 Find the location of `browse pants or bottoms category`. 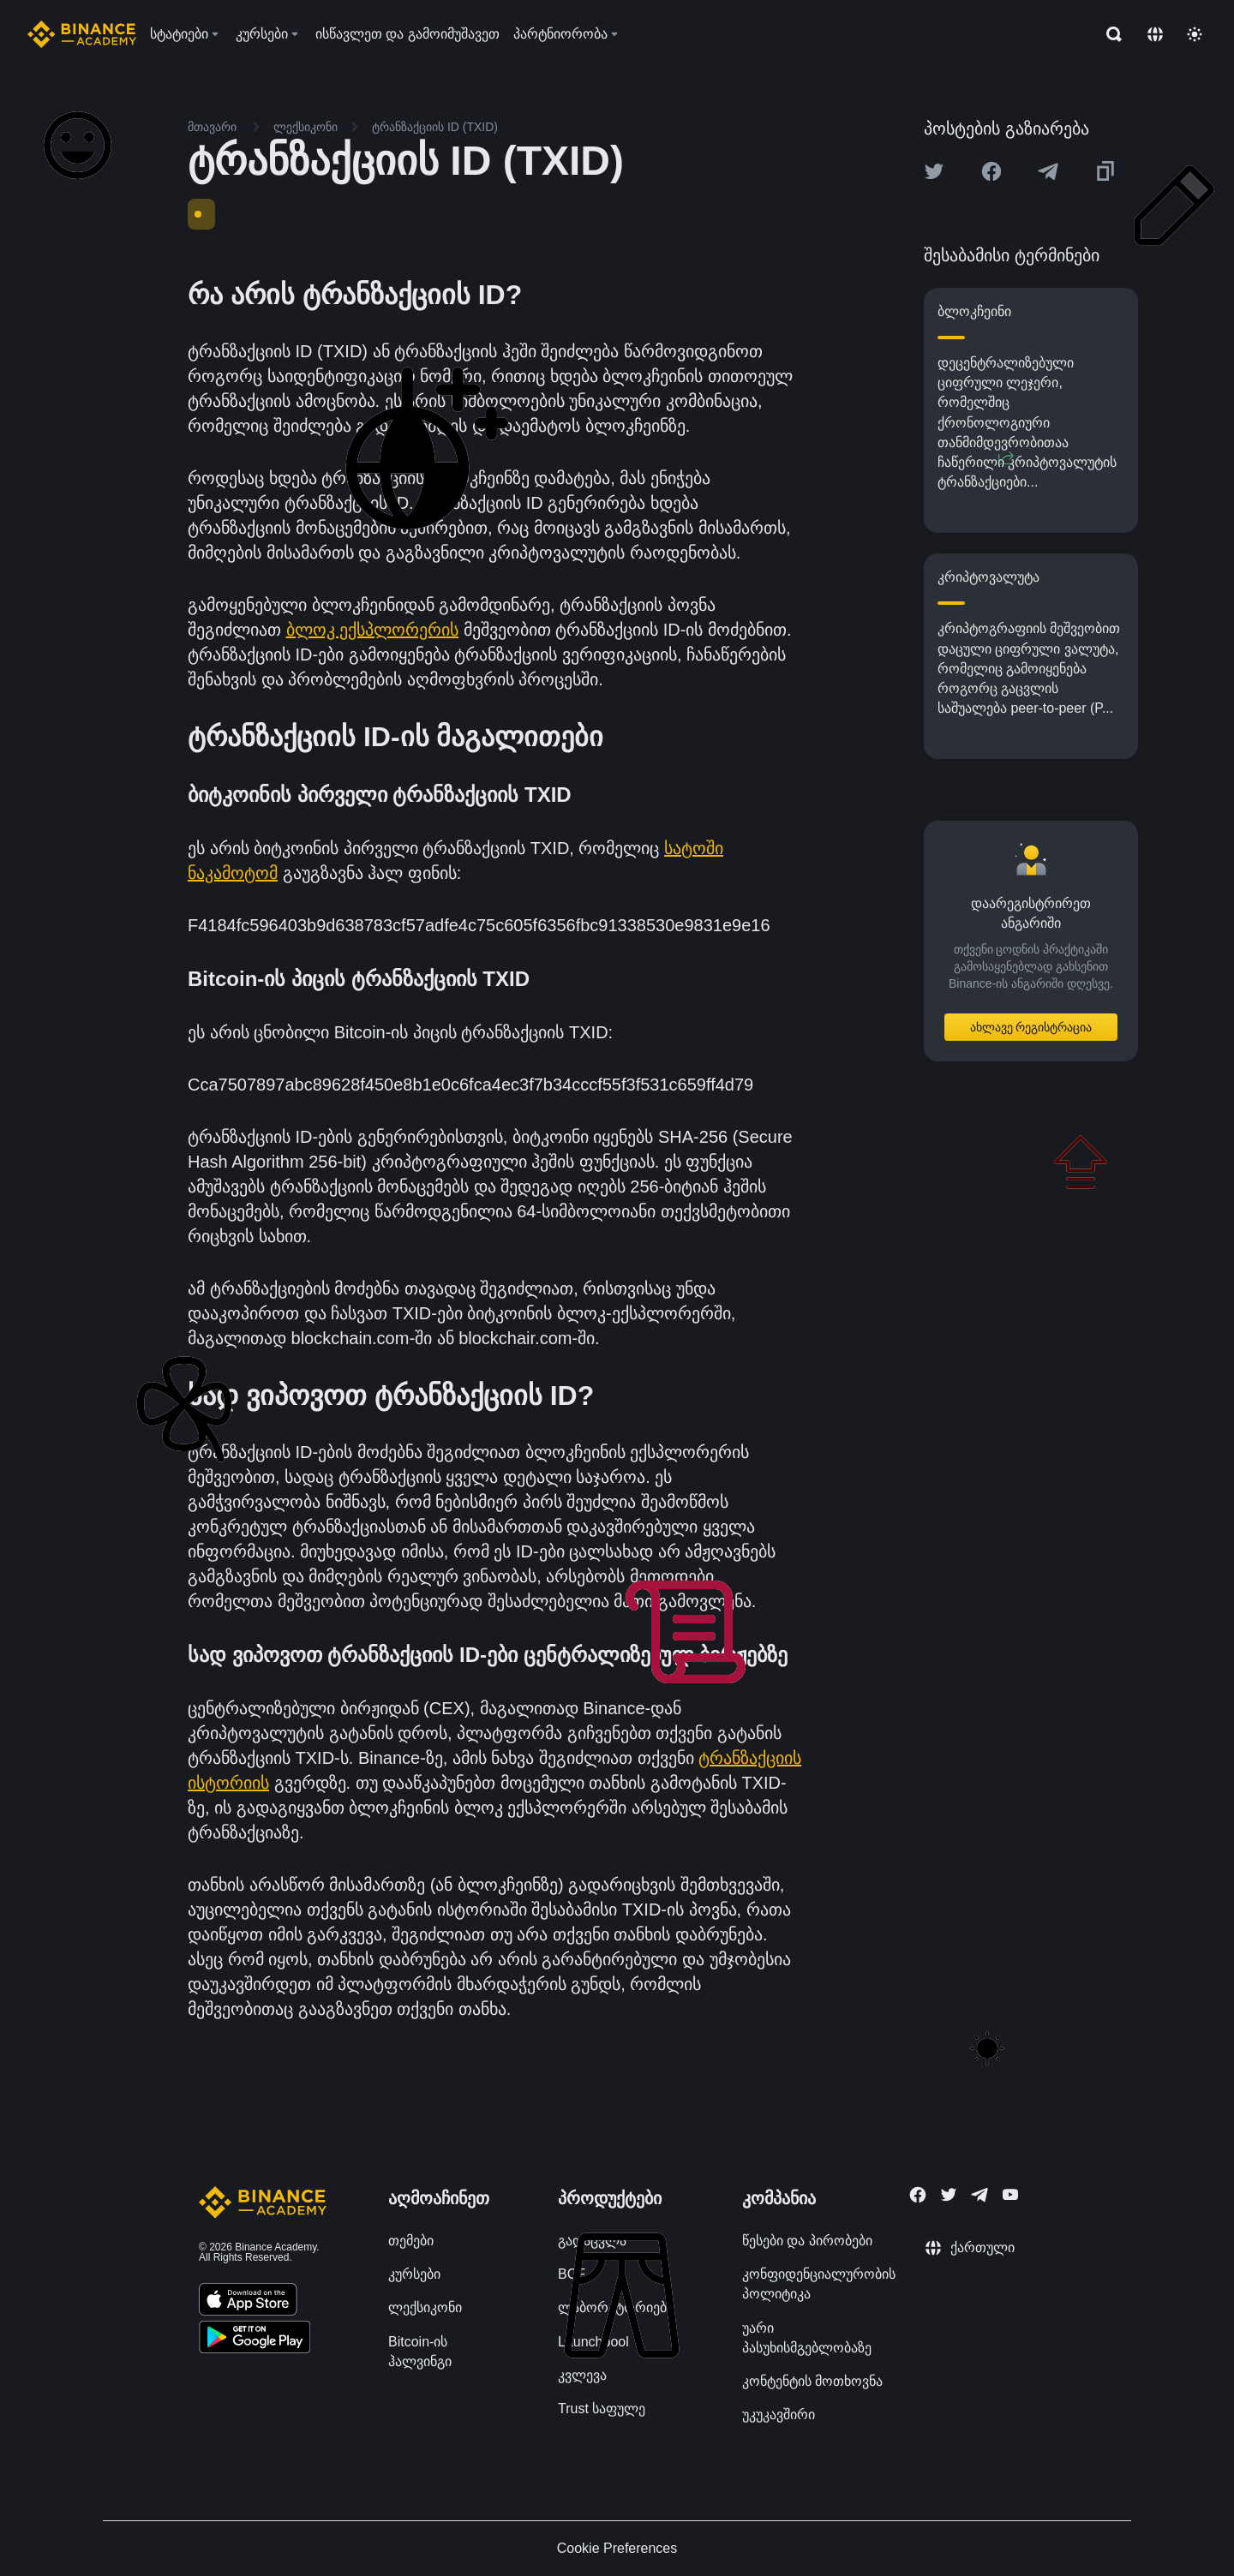

browse pants or bottoms category is located at coordinates (621, 2295).